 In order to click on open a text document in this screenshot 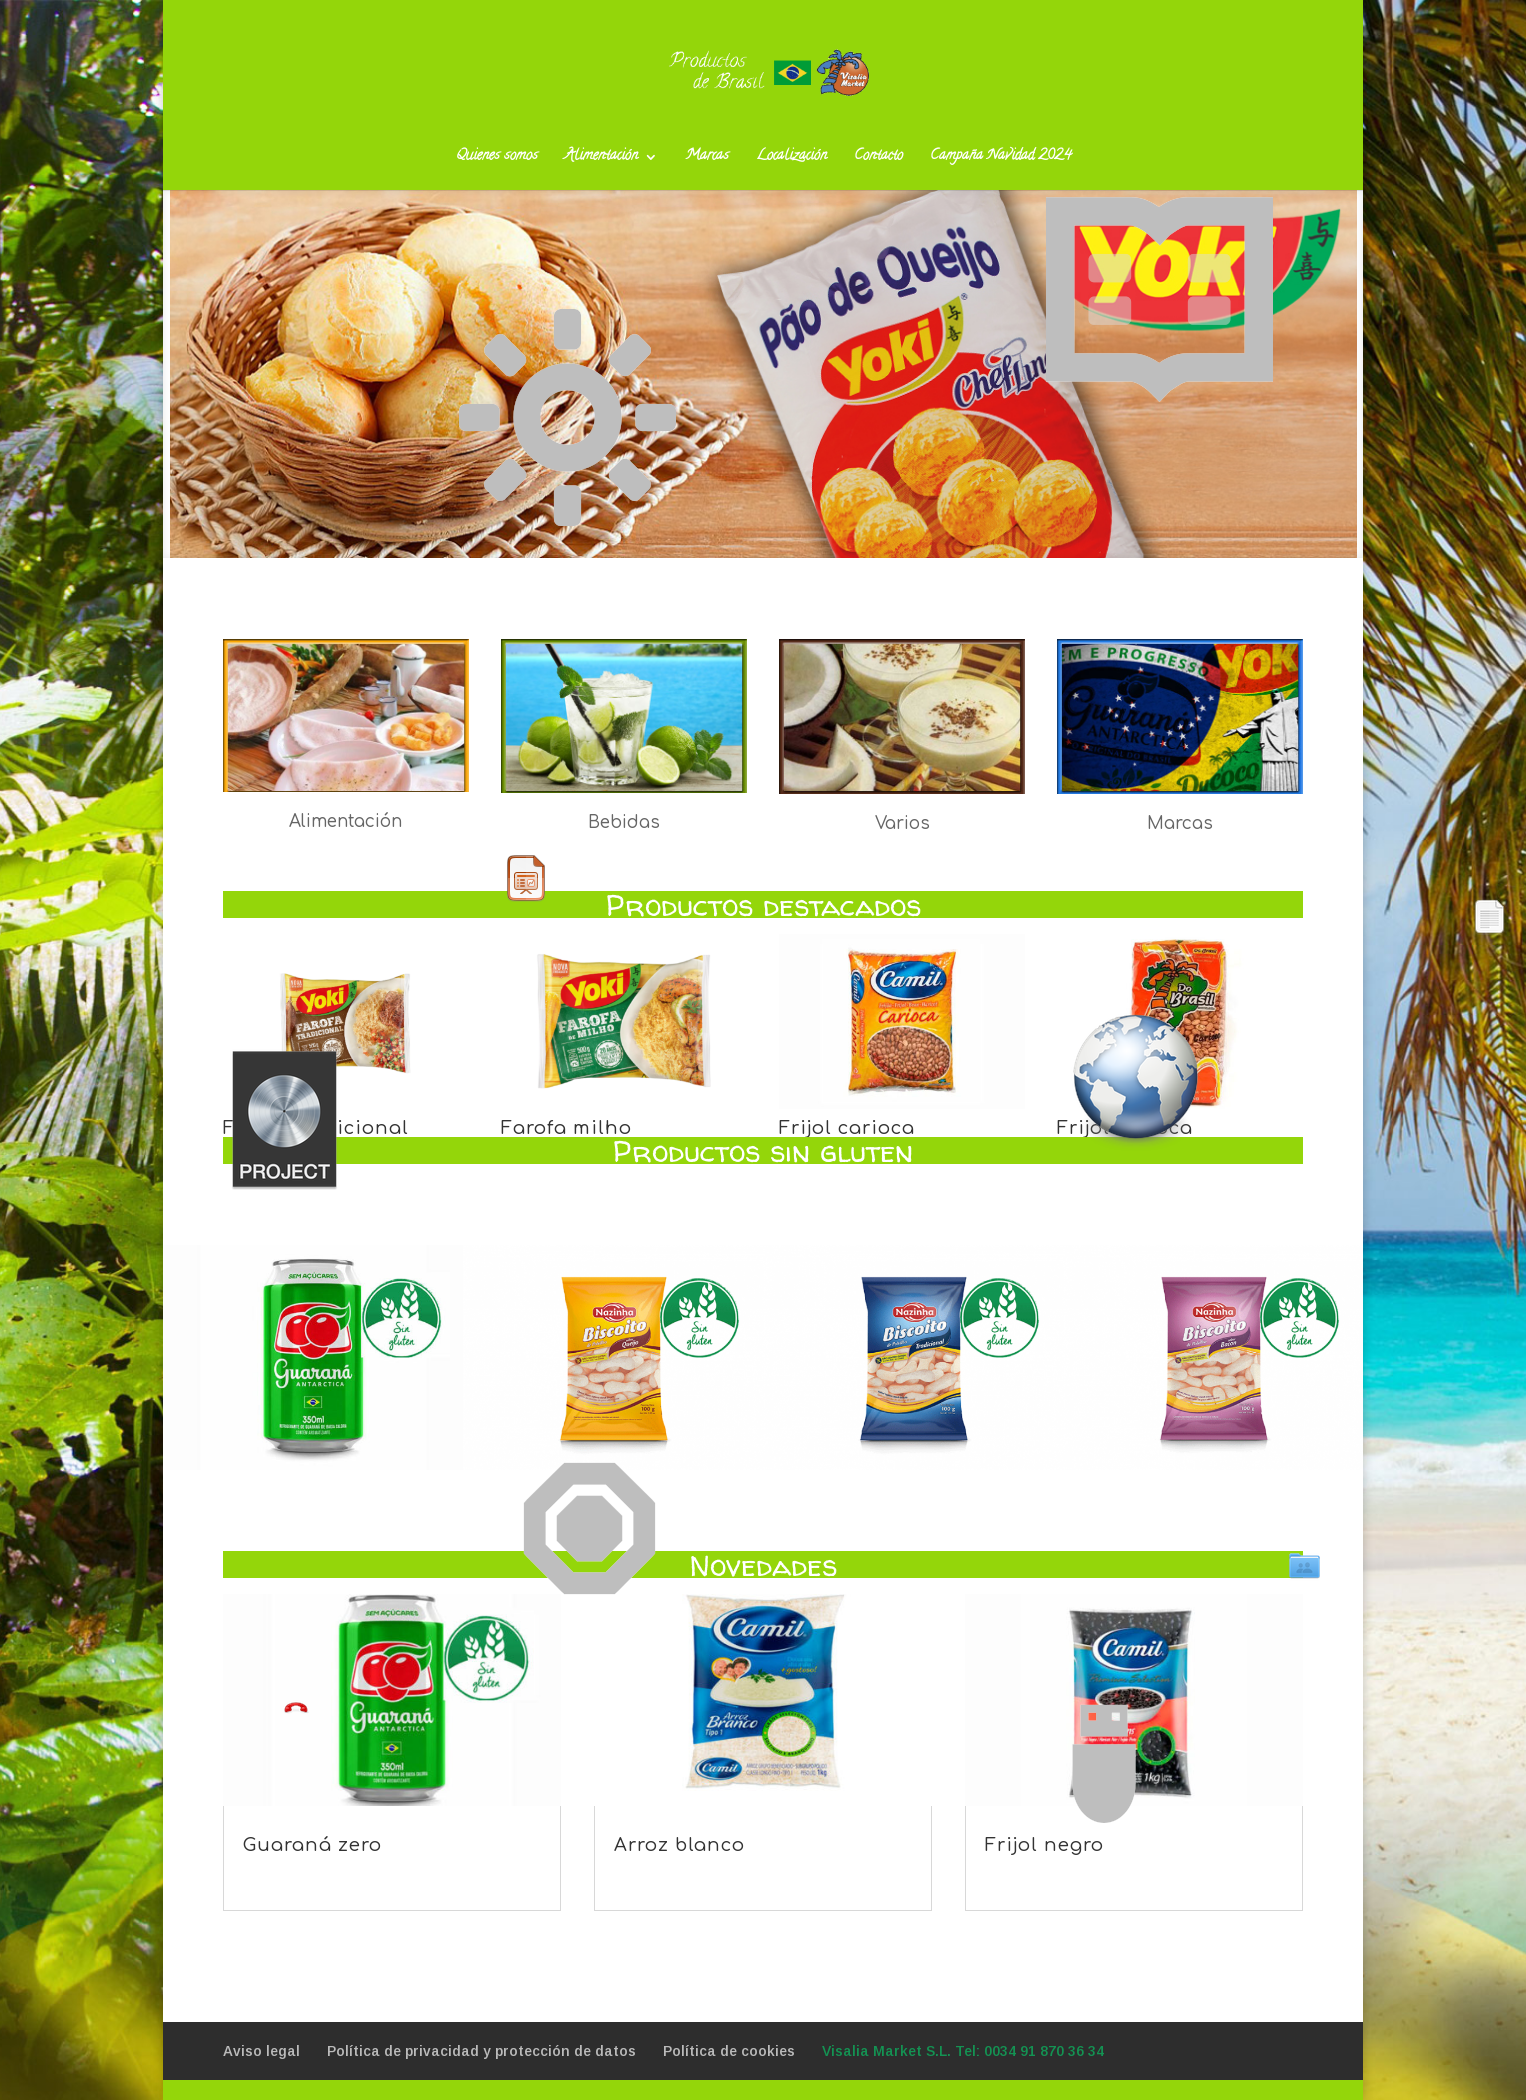, I will do `click(1489, 916)`.